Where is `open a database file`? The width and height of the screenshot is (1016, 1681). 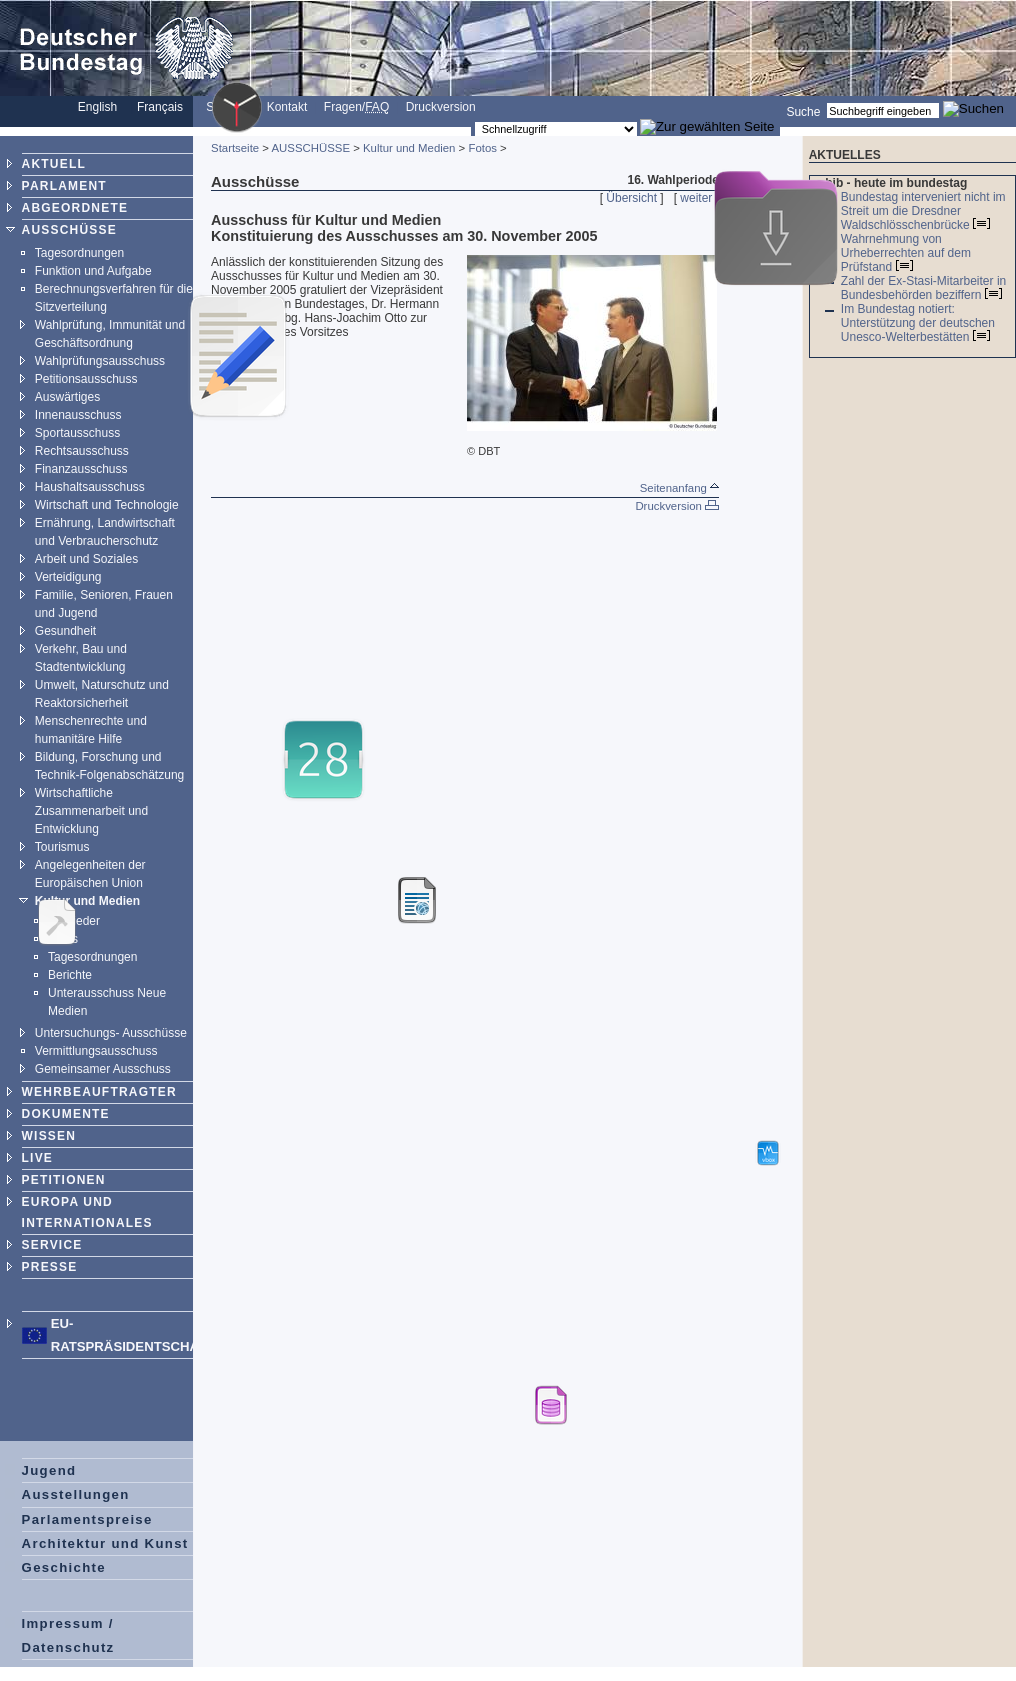
open a database file is located at coordinates (551, 1405).